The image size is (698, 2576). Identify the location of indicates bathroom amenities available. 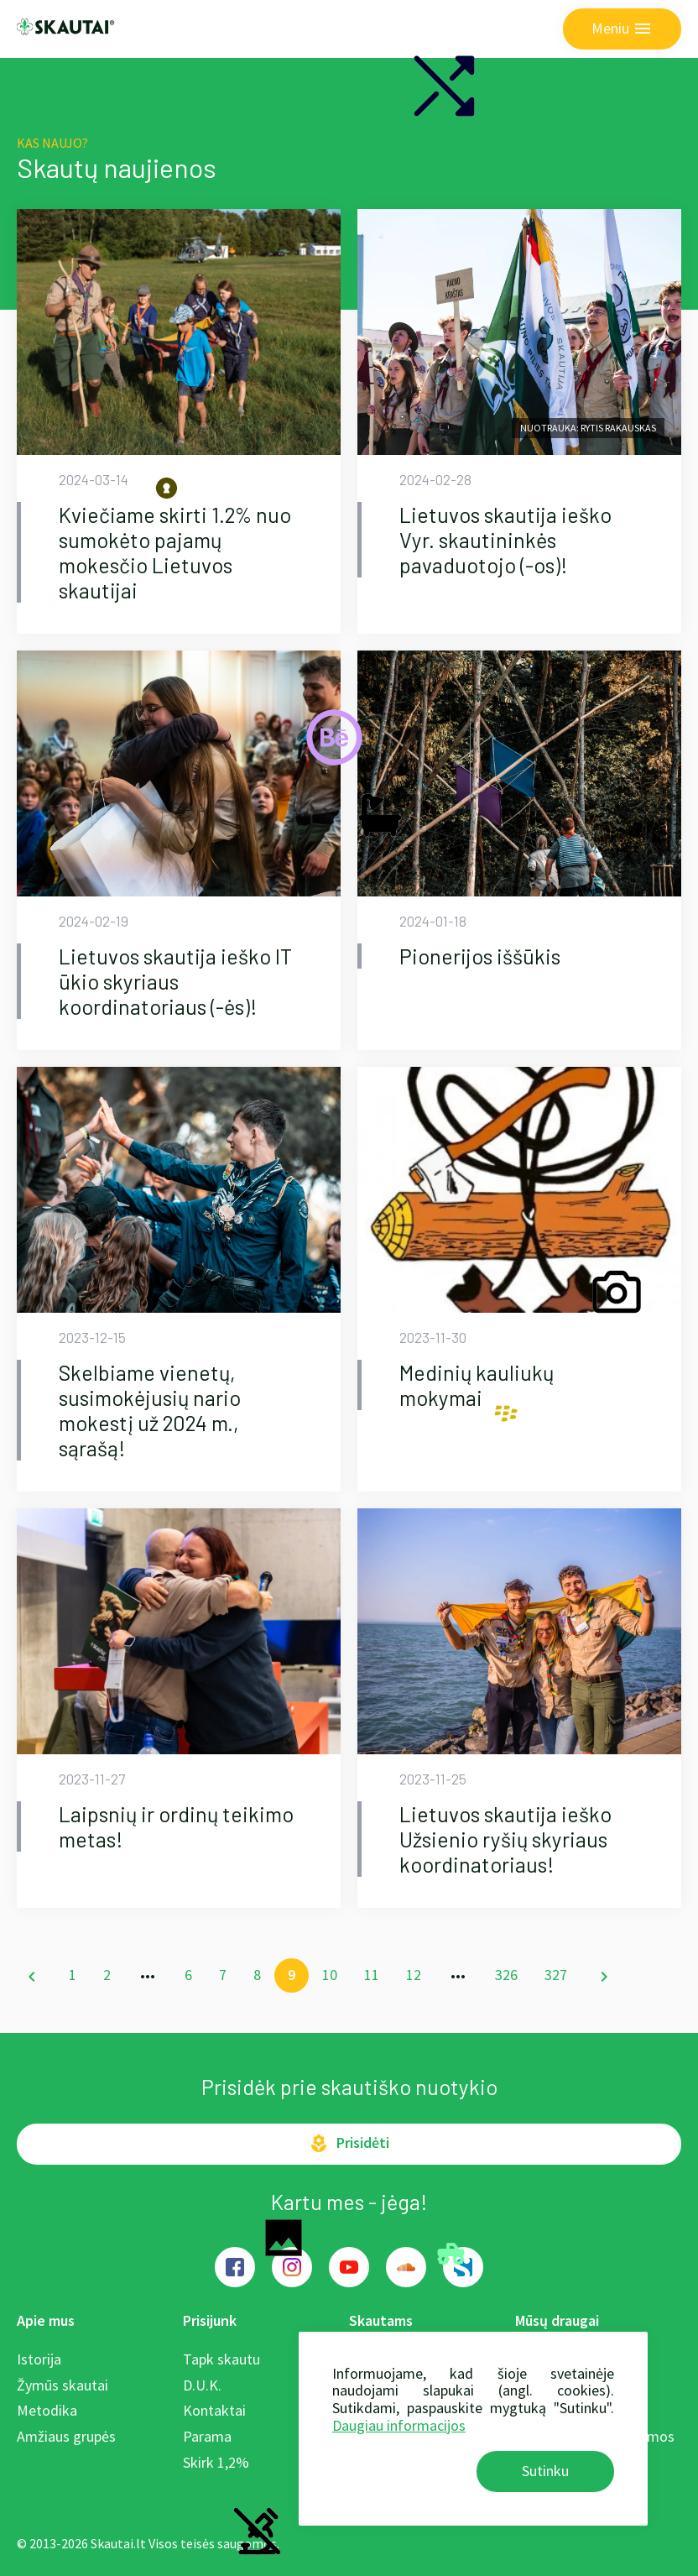
(380, 815).